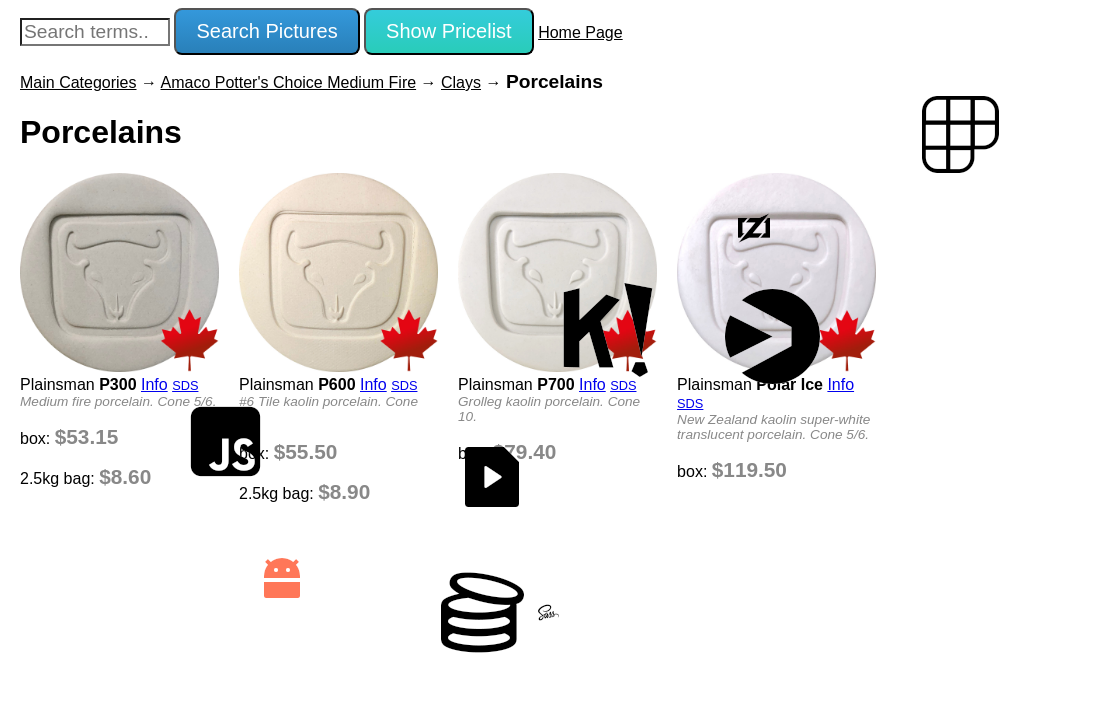 This screenshot has height=720, width=1115. I want to click on open a video file, so click(492, 477).